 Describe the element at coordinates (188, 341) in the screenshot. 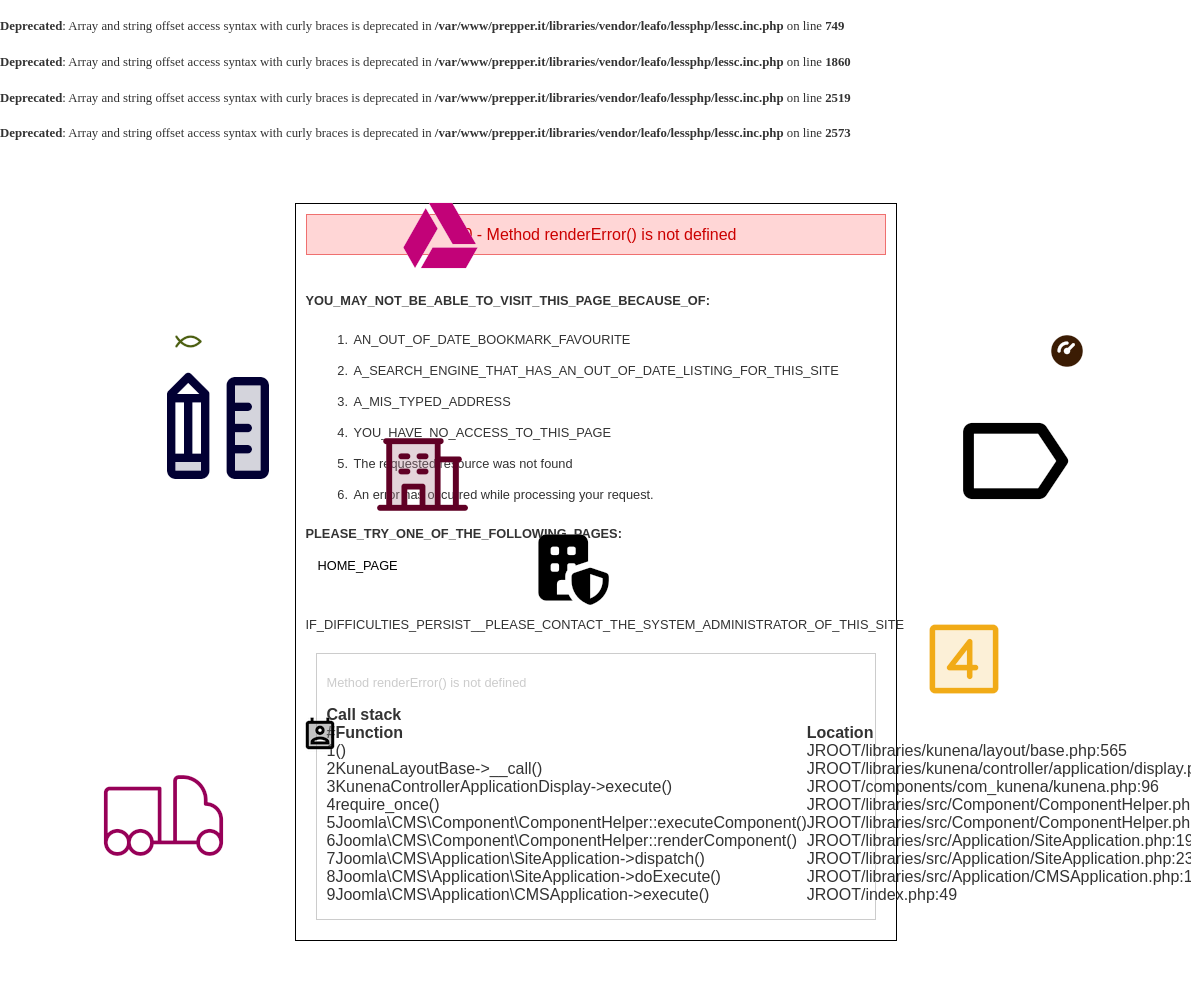

I see `ichthys or christian fish symbol` at that location.